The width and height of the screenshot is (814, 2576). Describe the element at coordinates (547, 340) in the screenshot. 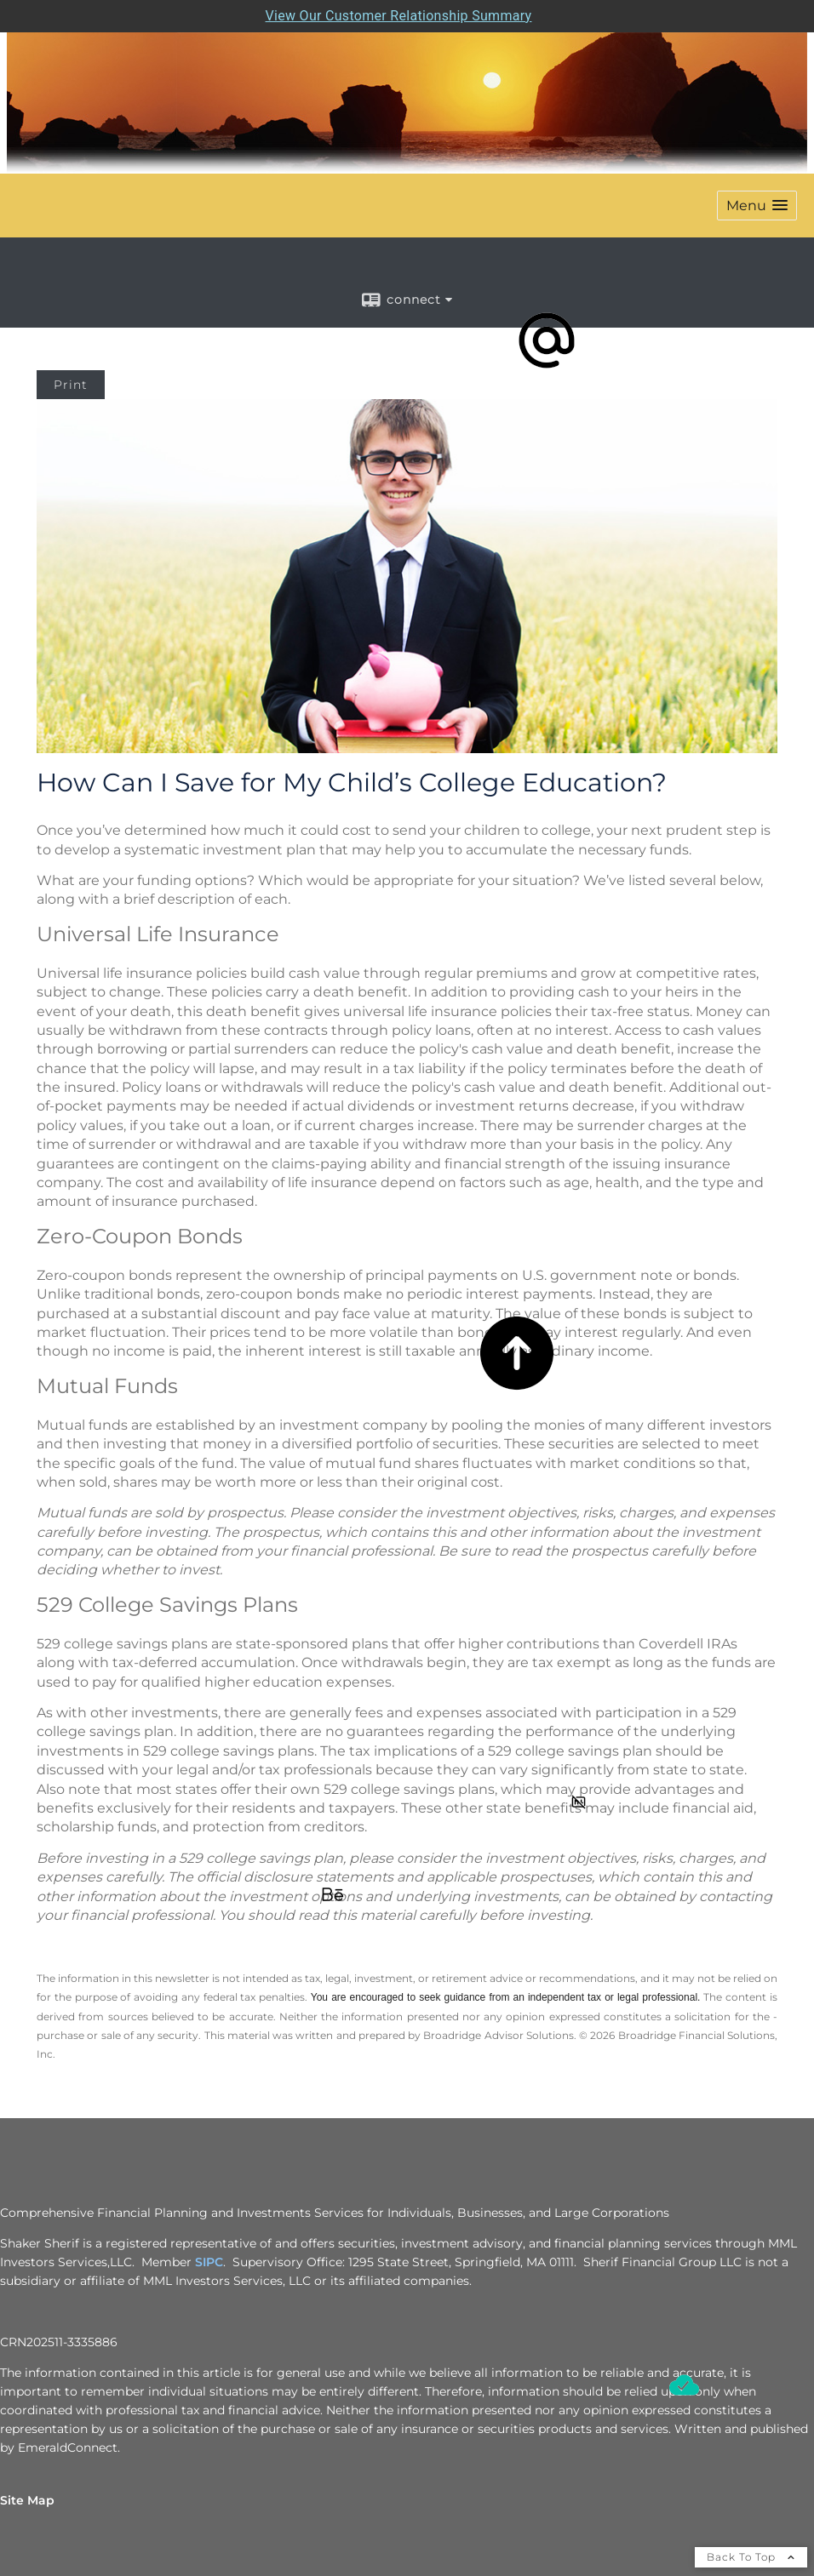

I see `mention a user in a post or comment` at that location.